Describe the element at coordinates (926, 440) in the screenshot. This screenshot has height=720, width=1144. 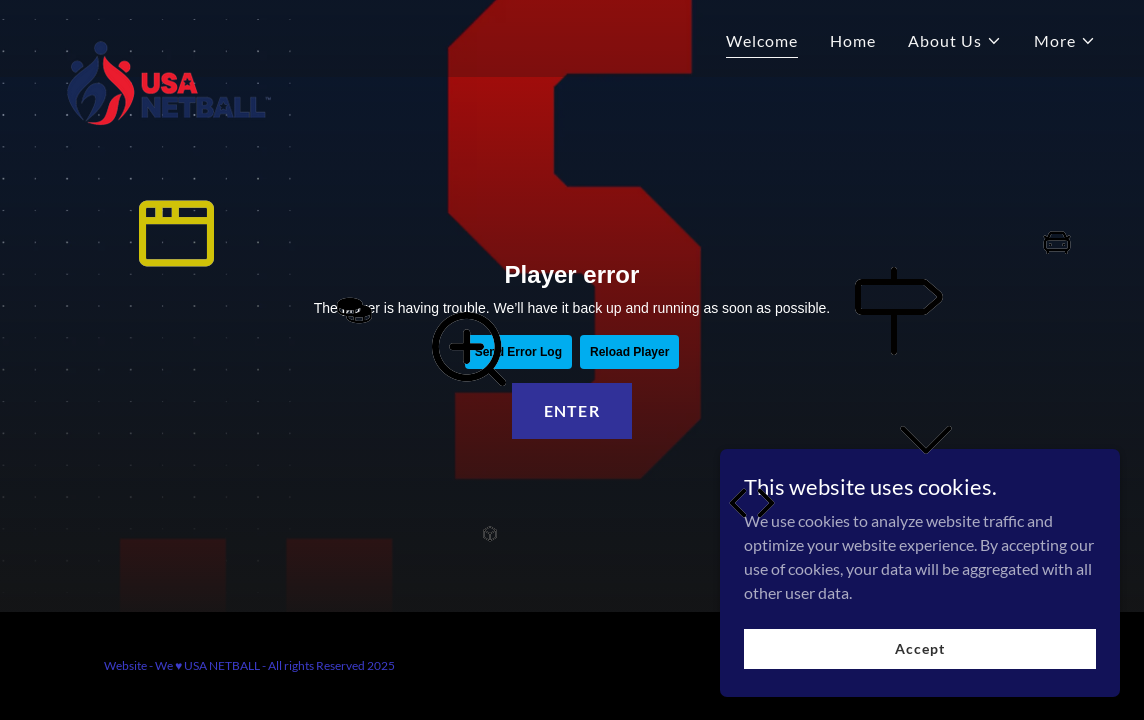
I see `expand a dropdown menu or section` at that location.